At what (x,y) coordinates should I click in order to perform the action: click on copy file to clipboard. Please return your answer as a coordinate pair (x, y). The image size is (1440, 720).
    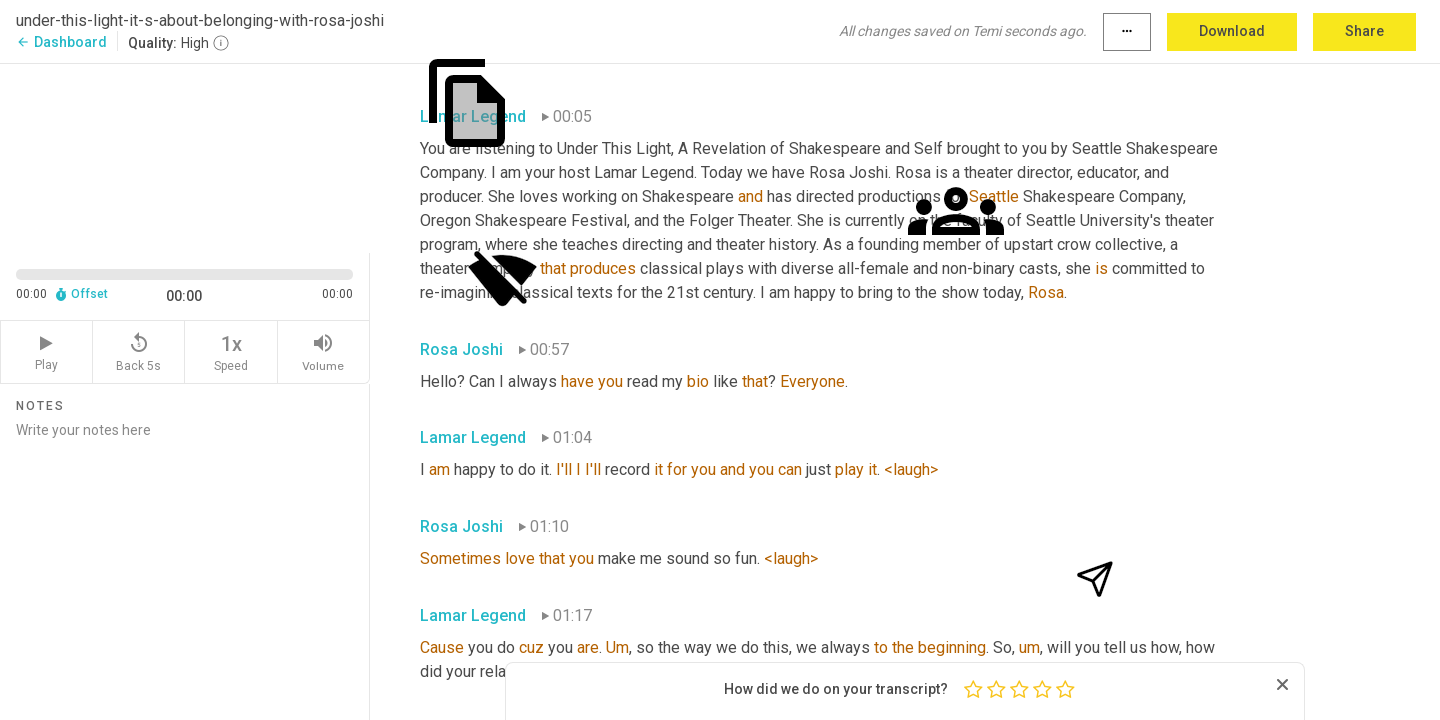
    Looking at the image, I should click on (469, 103).